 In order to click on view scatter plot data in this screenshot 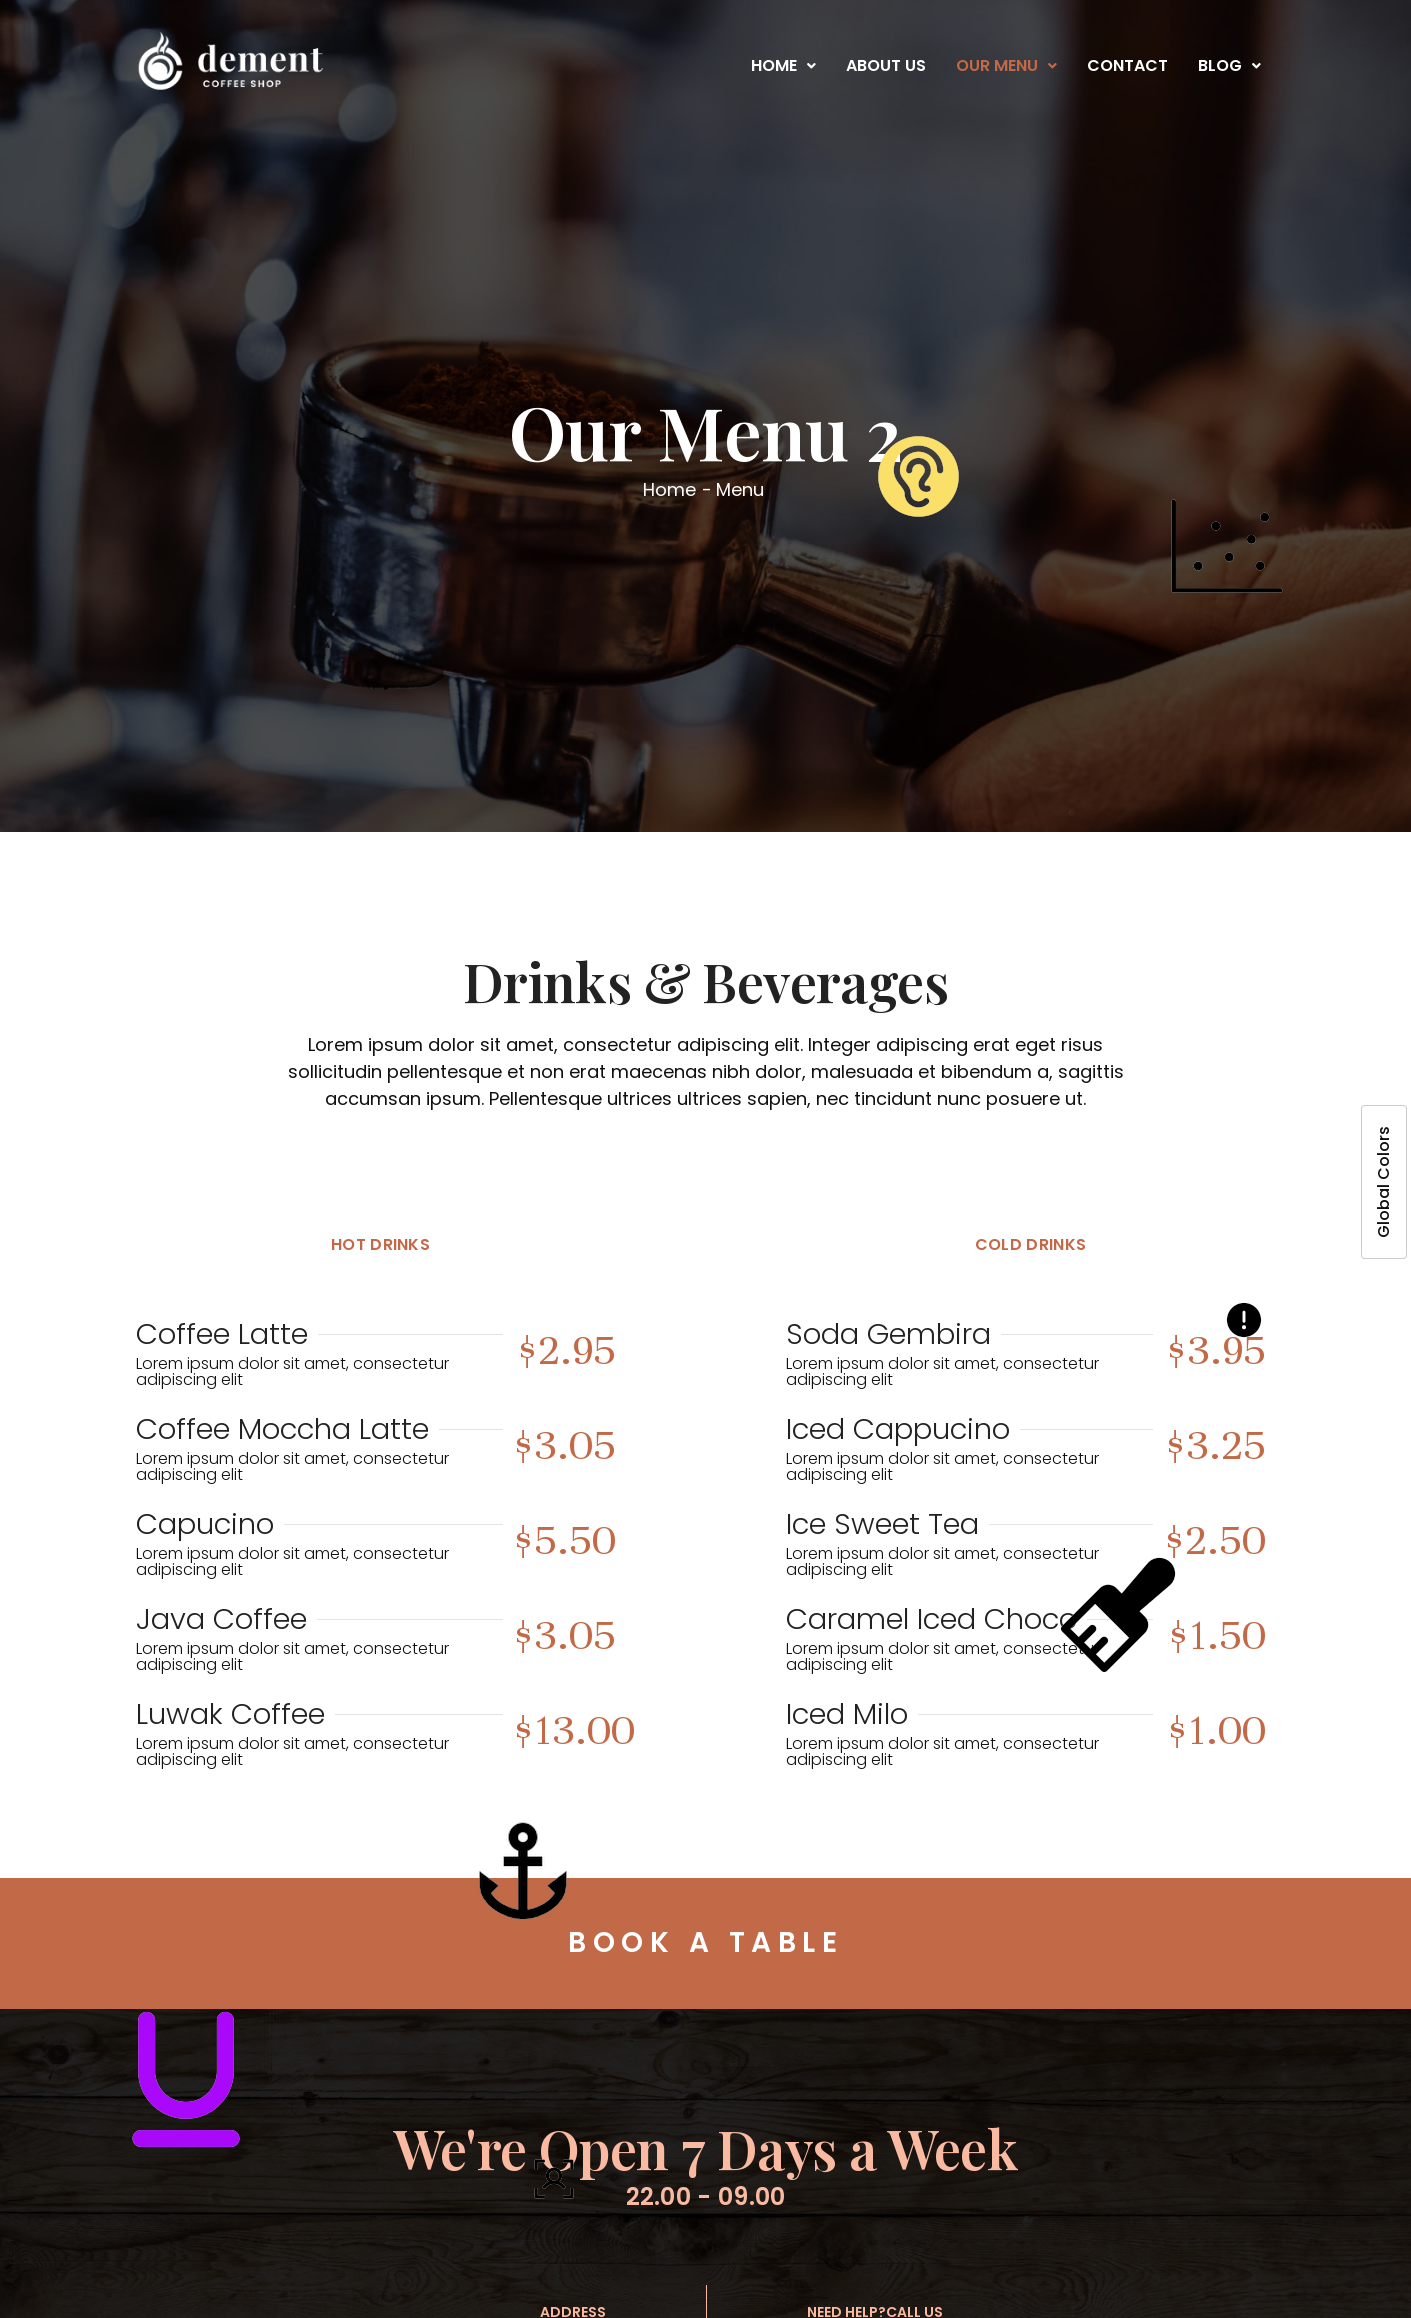, I will do `click(1227, 546)`.